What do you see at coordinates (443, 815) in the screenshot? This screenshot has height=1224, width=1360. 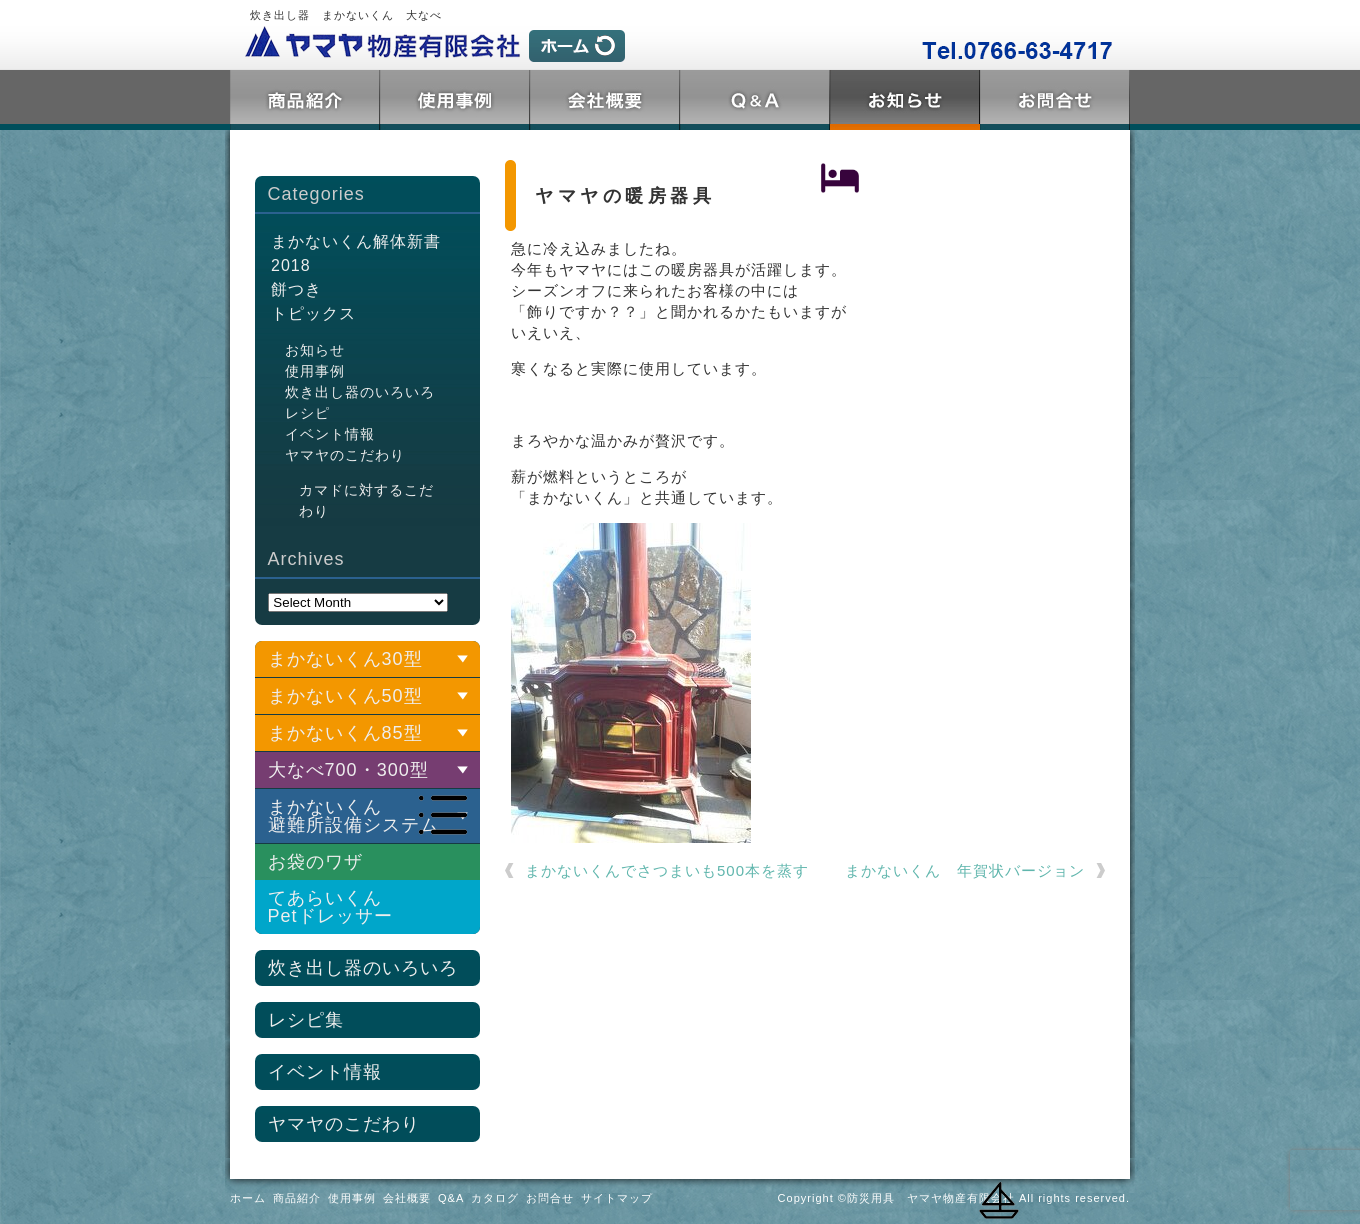 I see `view items in list format` at bounding box center [443, 815].